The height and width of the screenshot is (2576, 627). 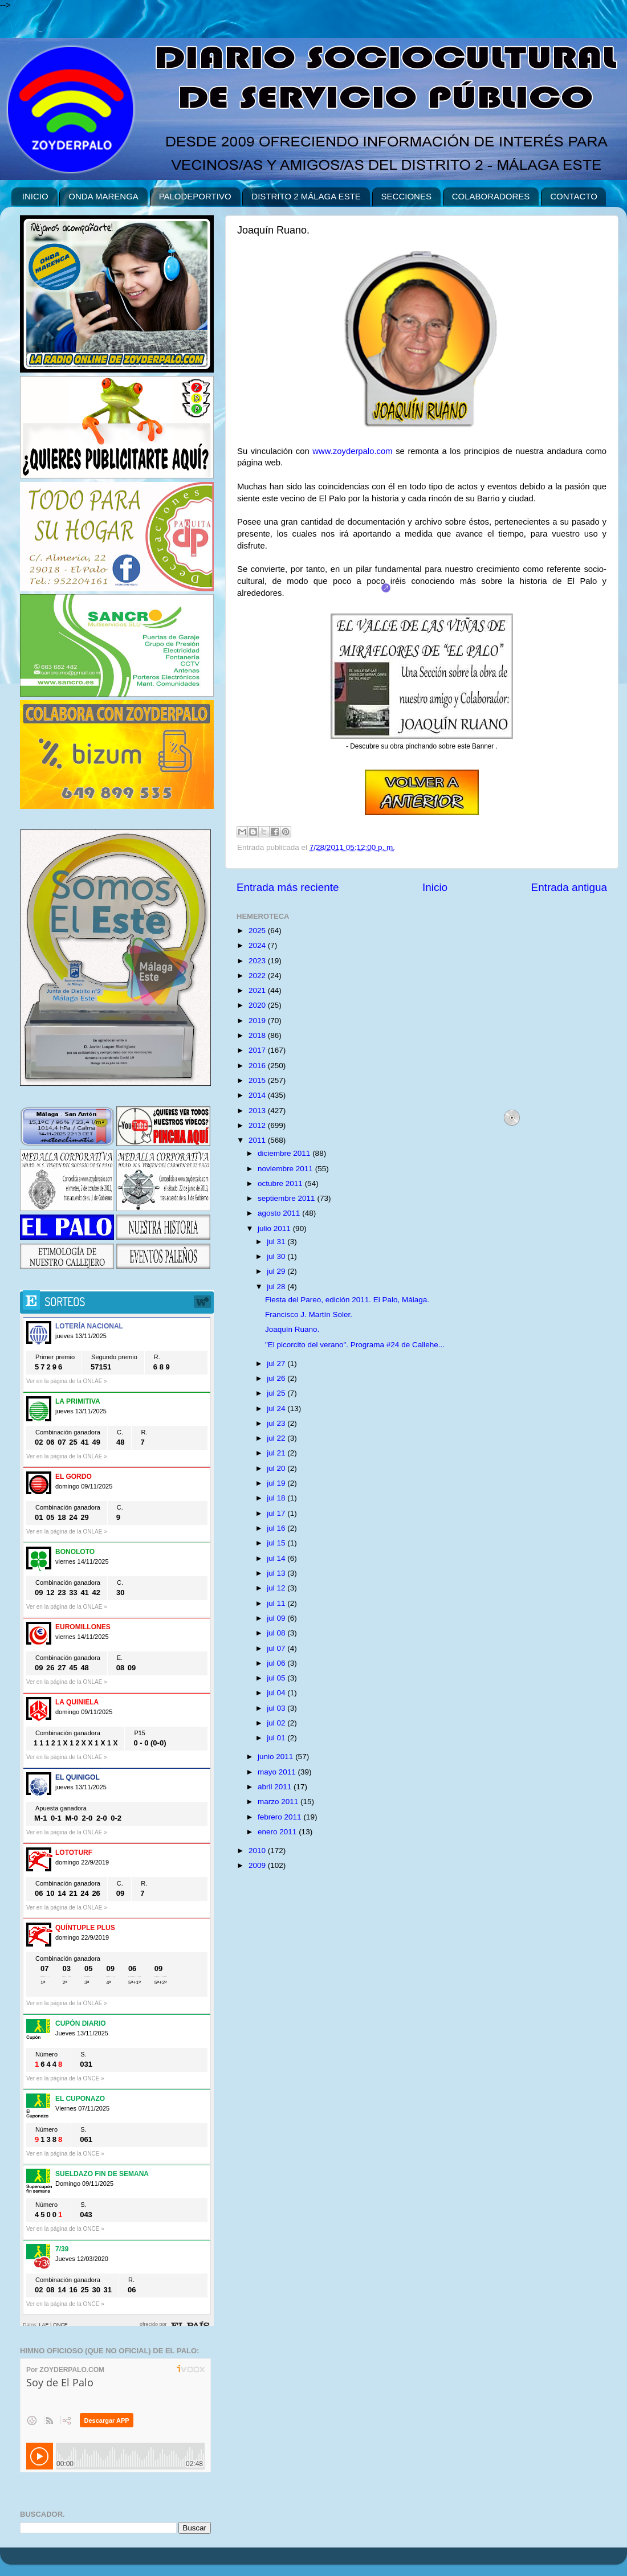 I want to click on indicates a symbolic link or shortcut to another file, so click(x=386, y=588).